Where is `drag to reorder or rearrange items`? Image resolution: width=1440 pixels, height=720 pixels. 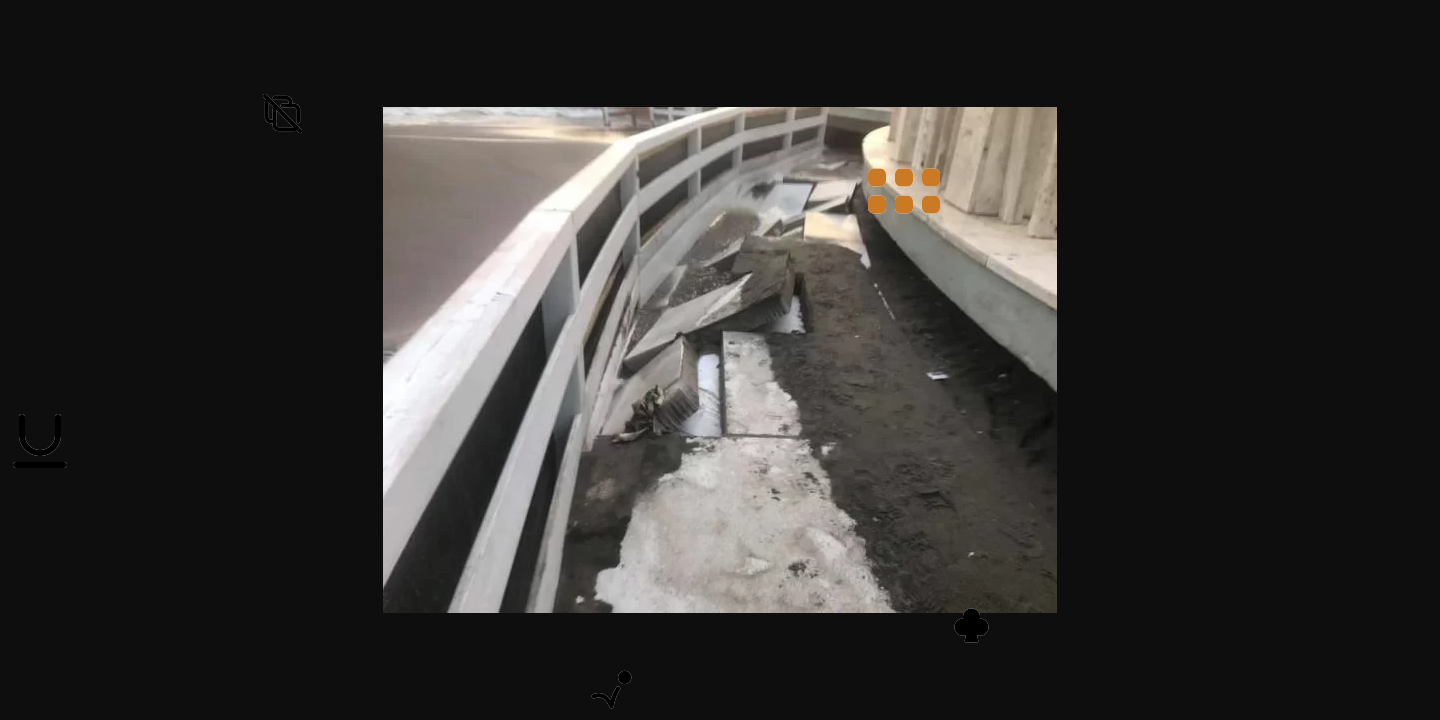
drag to reorder or rearrange items is located at coordinates (904, 191).